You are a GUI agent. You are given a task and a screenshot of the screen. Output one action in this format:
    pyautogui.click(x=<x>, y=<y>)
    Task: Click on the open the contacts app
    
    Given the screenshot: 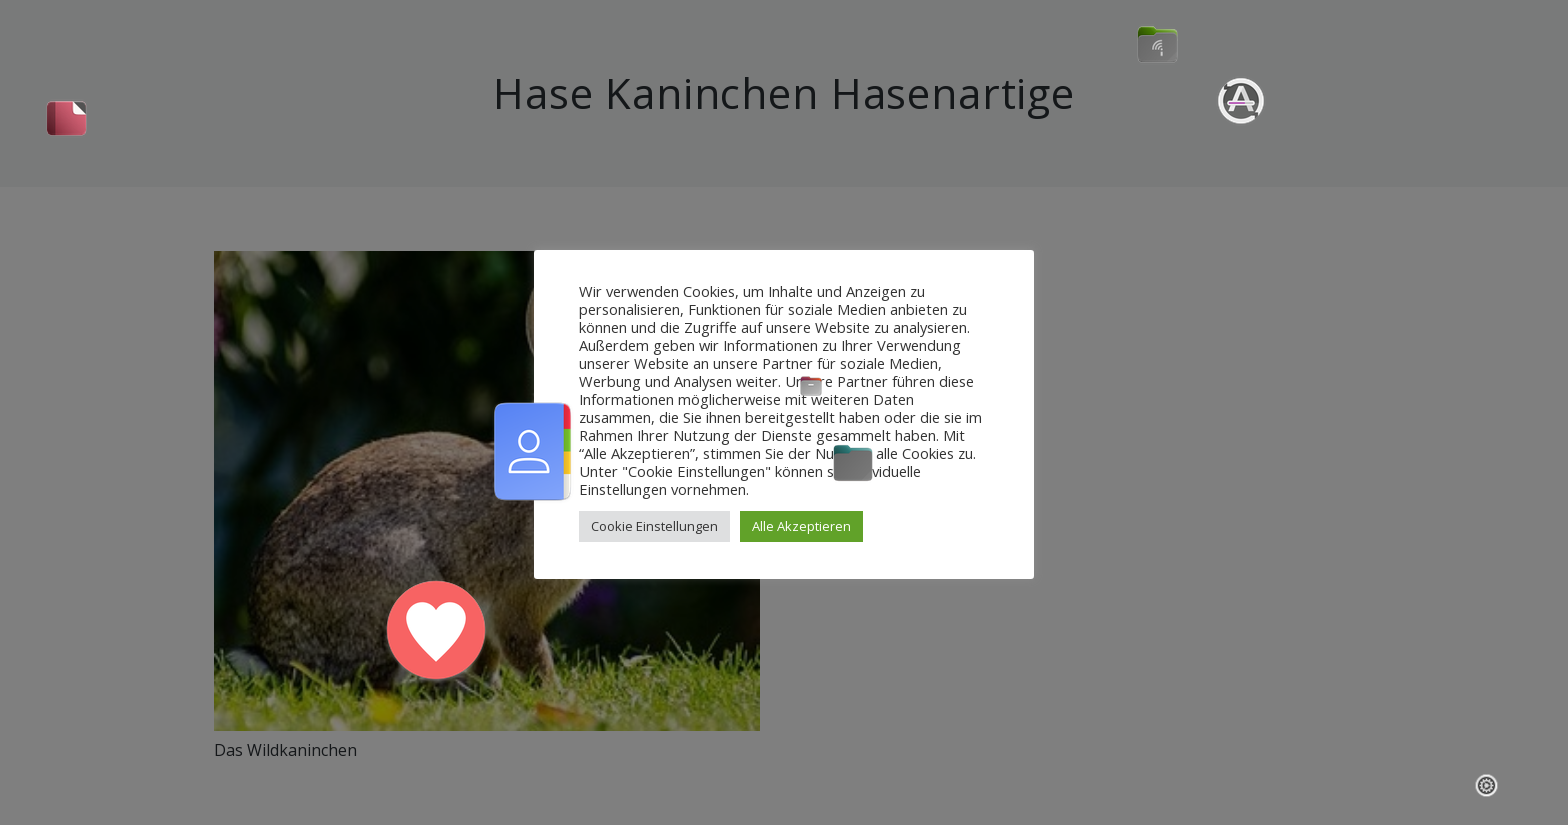 What is the action you would take?
    pyautogui.click(x=532, y=451)
    